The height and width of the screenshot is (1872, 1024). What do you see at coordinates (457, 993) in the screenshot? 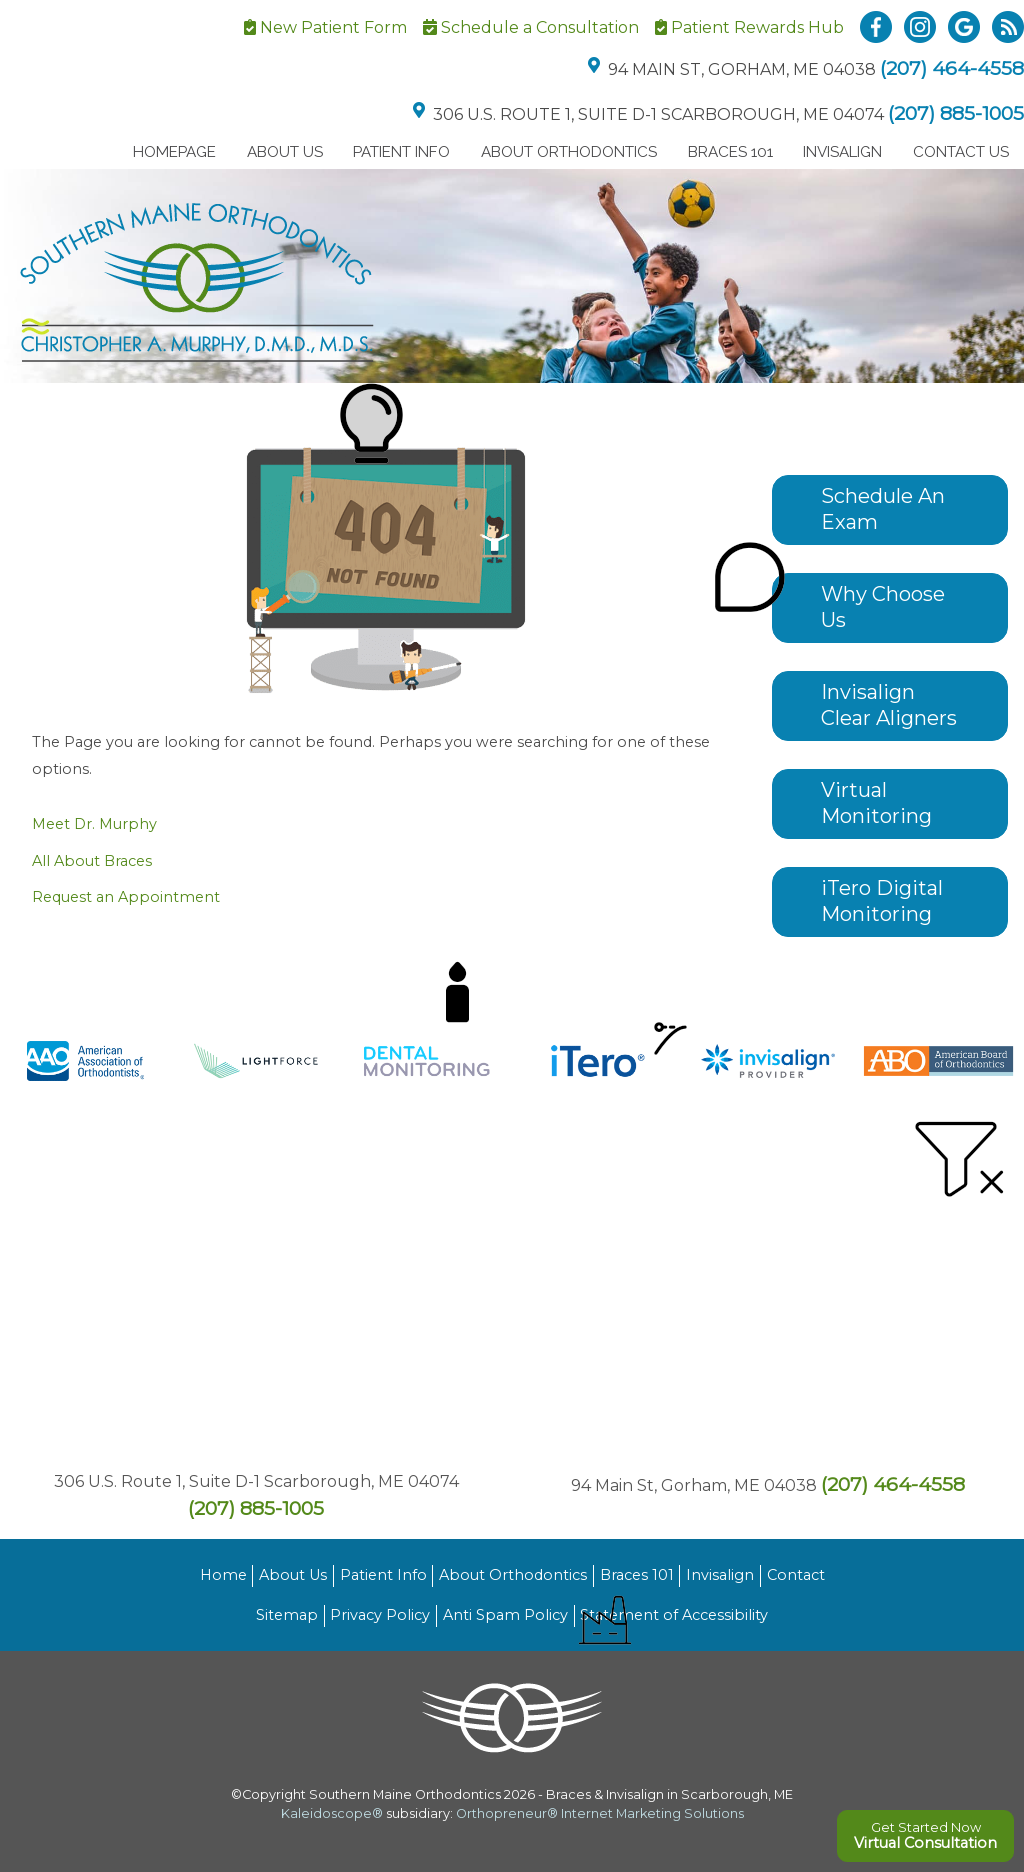
I see `access candle or ambient lighting mode` at bounding box center [457, 993].